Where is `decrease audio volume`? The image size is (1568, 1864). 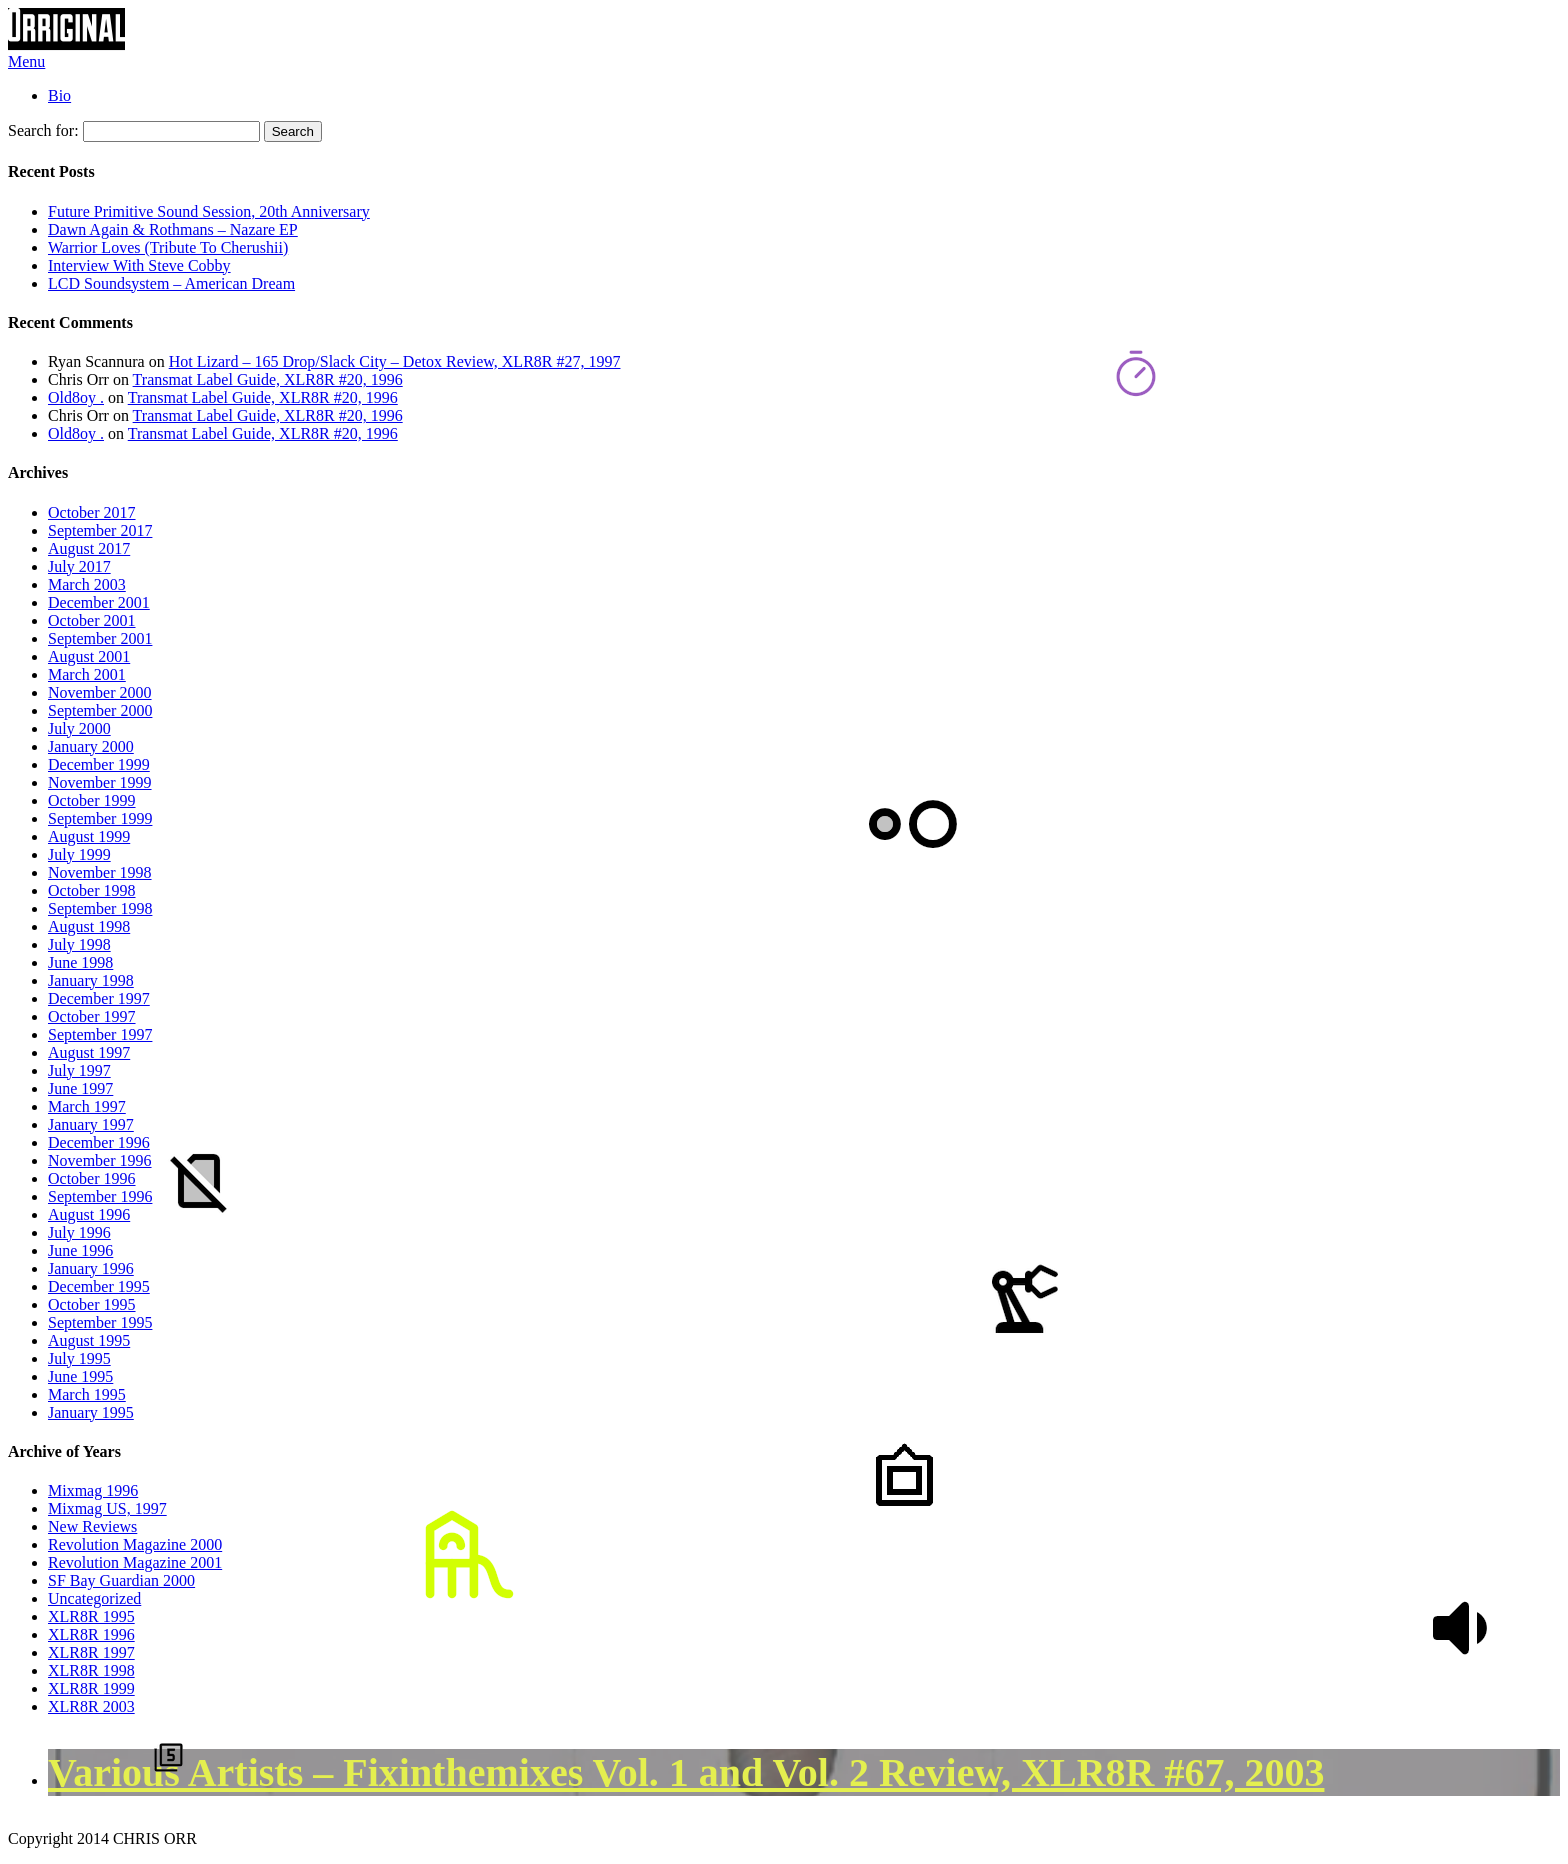 decrease audio volume is located at coordinates (1461, 1628).